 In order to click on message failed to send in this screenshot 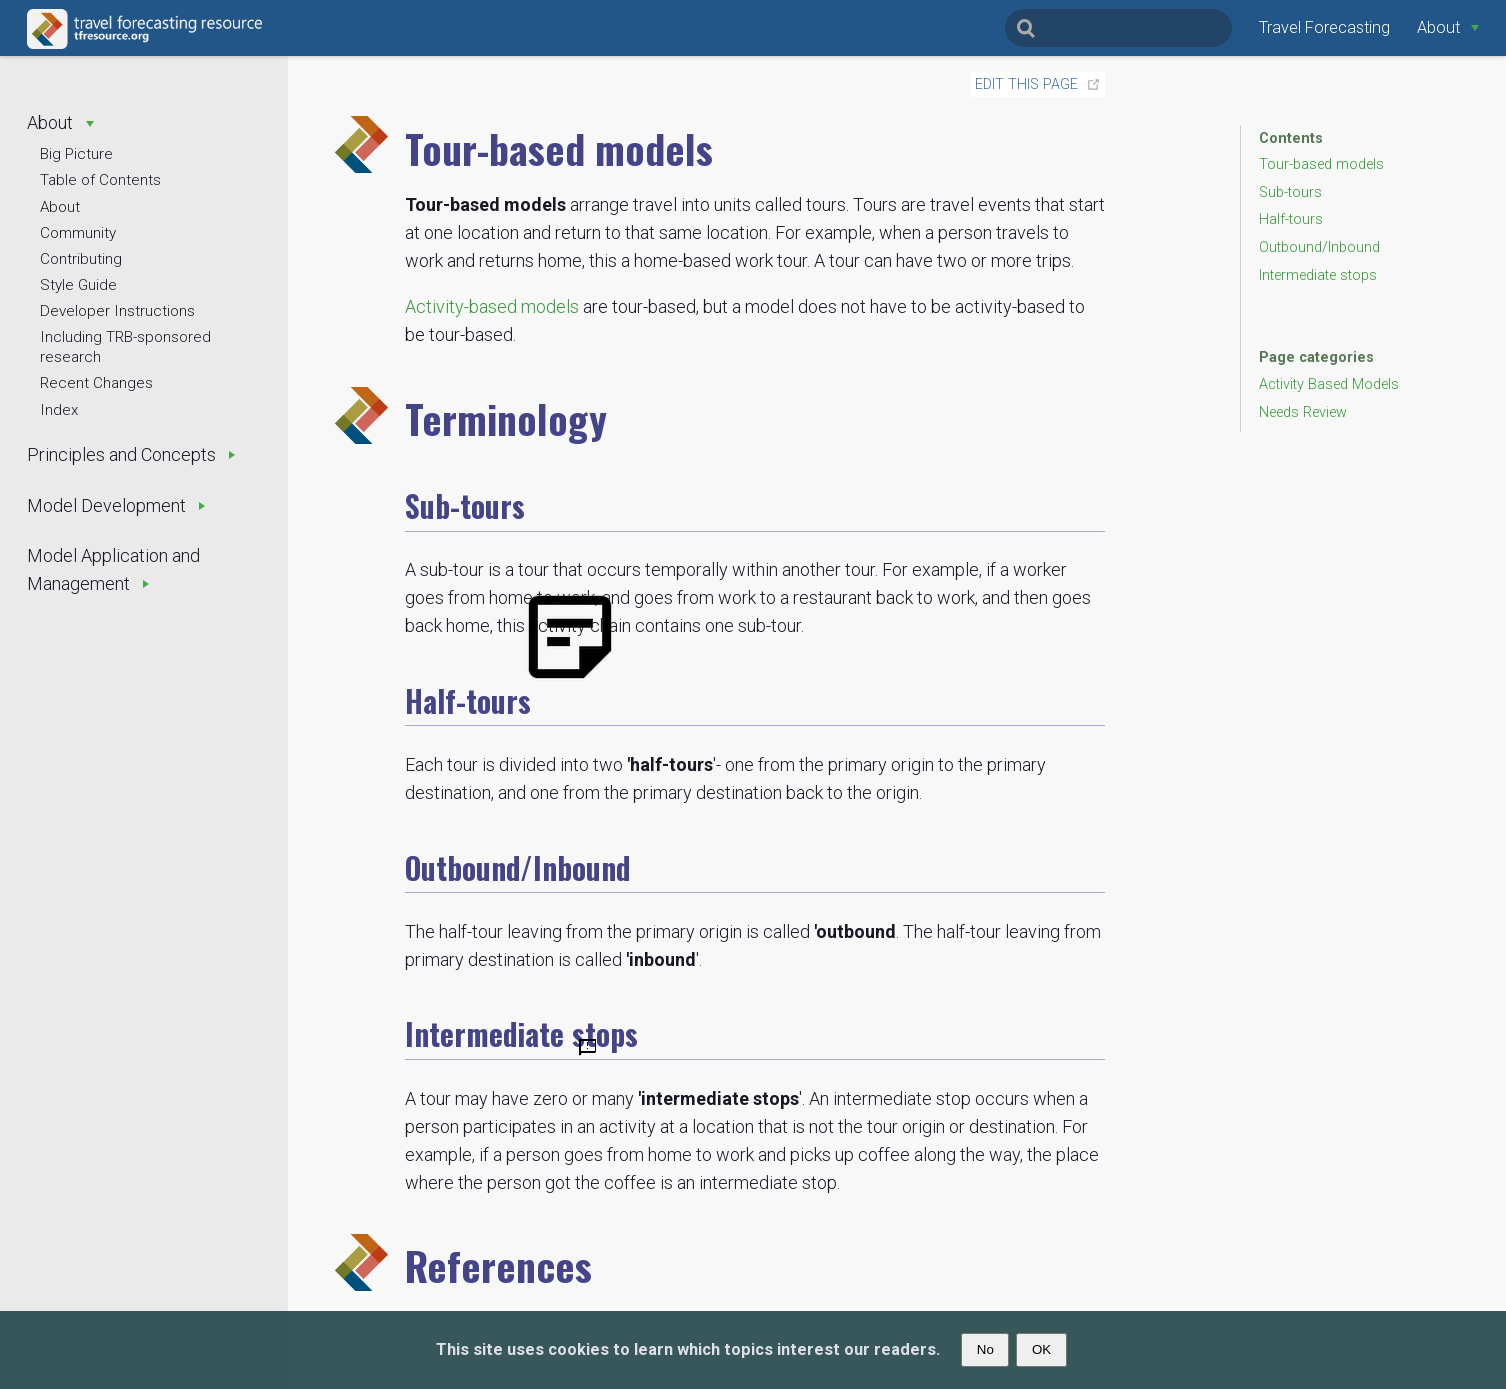, I will do `click(587, 1047)`.